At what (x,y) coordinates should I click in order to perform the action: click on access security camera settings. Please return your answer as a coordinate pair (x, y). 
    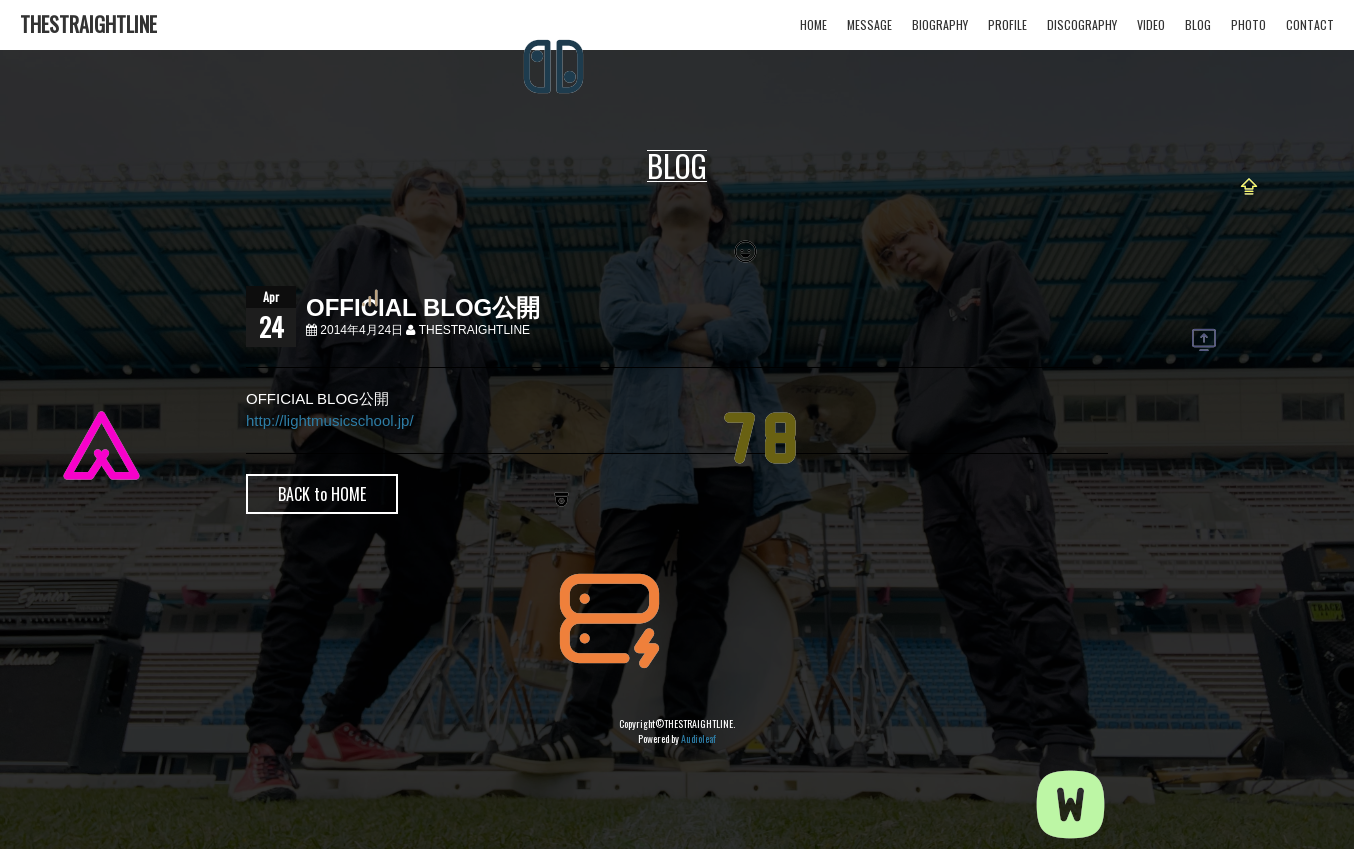
    Looking at the image, I should click on (561, 499).